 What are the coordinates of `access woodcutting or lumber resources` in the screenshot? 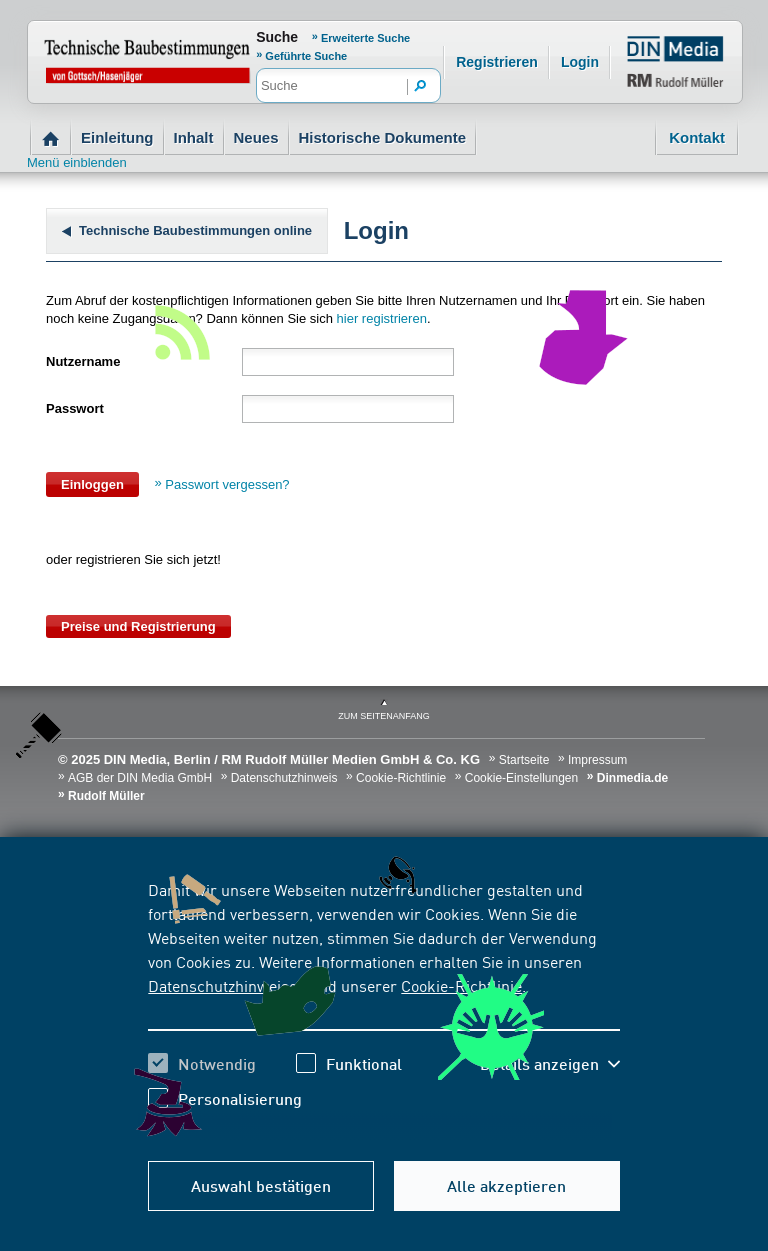 It's located at (168, 1102).